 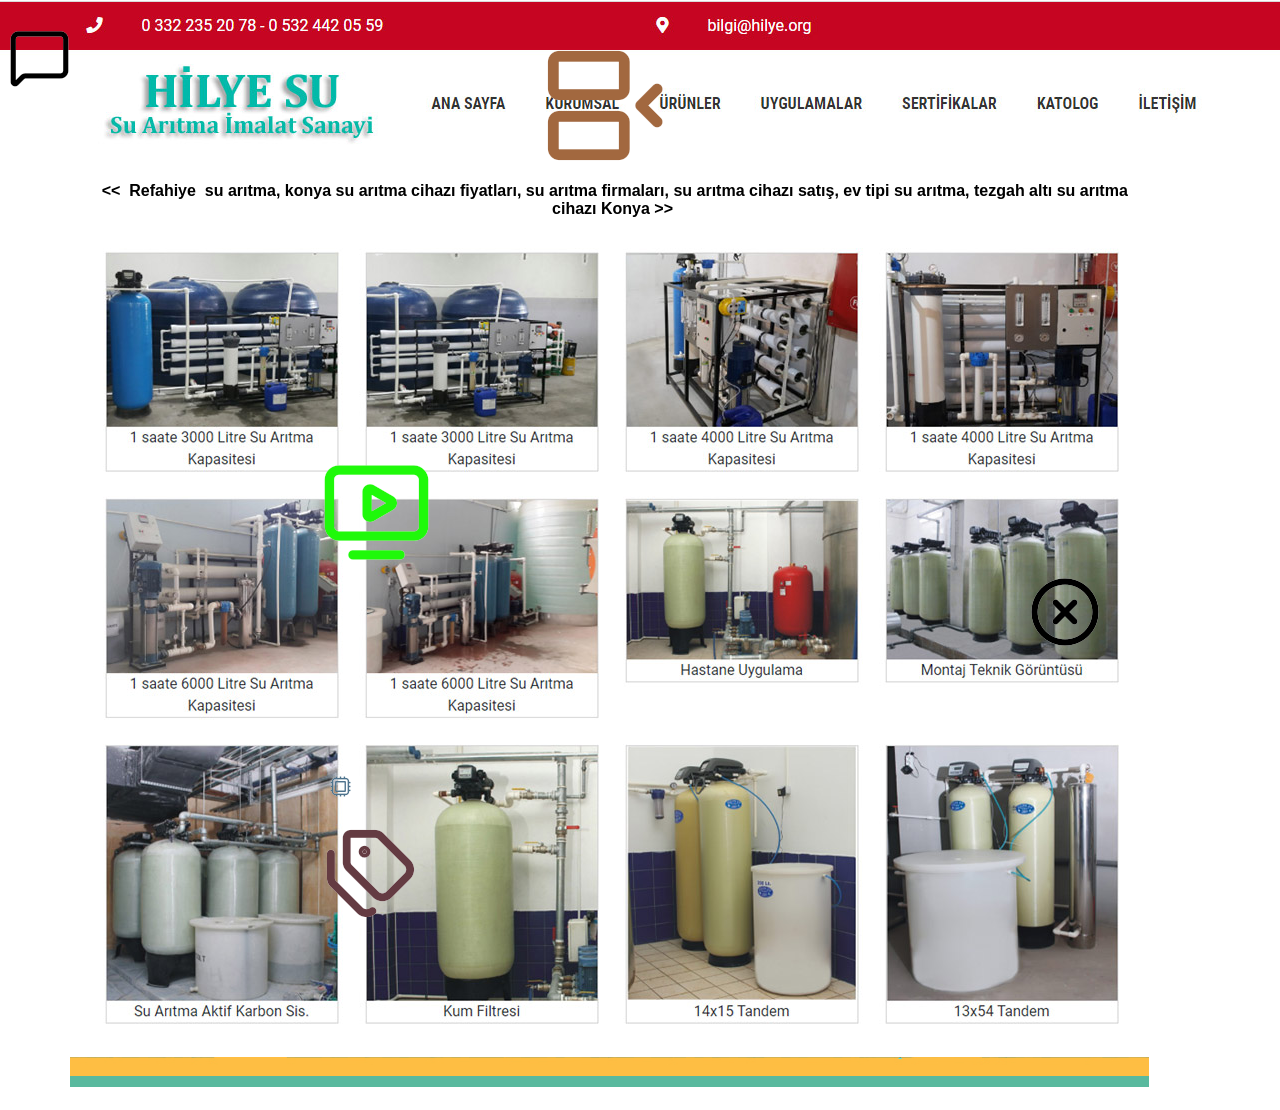 What do you see at coordinates (376, 512) in the screenshot?
I see `play video or stream content on TV` at bounding box center [376, 512].